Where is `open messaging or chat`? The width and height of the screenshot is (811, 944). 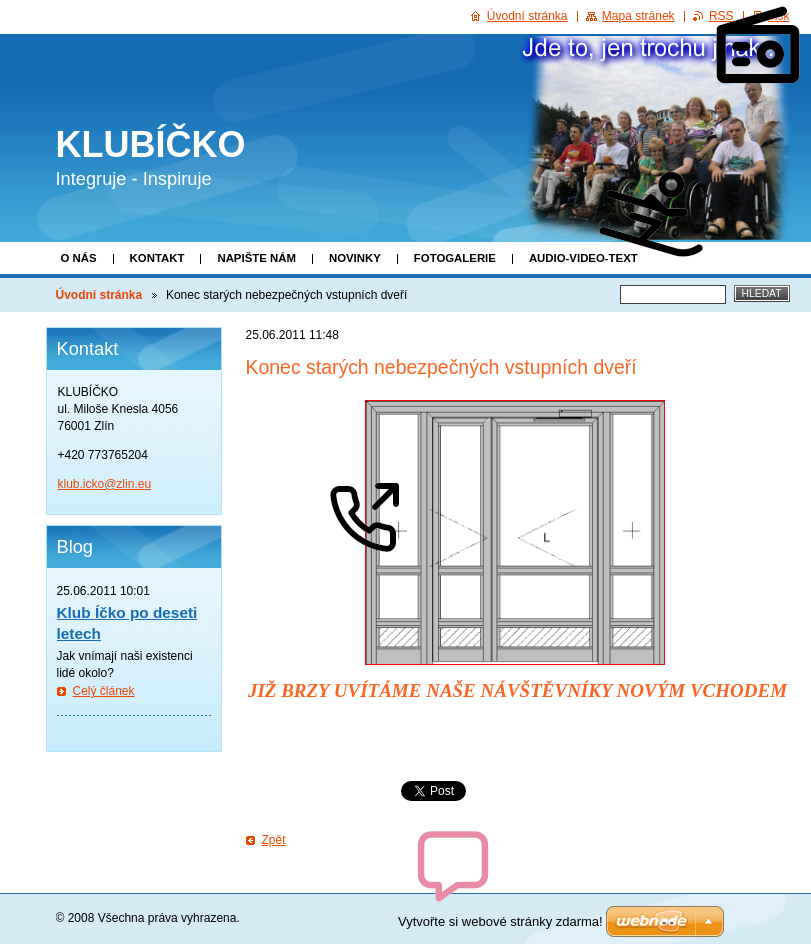 open messaging or chat is located at coordinates (453, 862).